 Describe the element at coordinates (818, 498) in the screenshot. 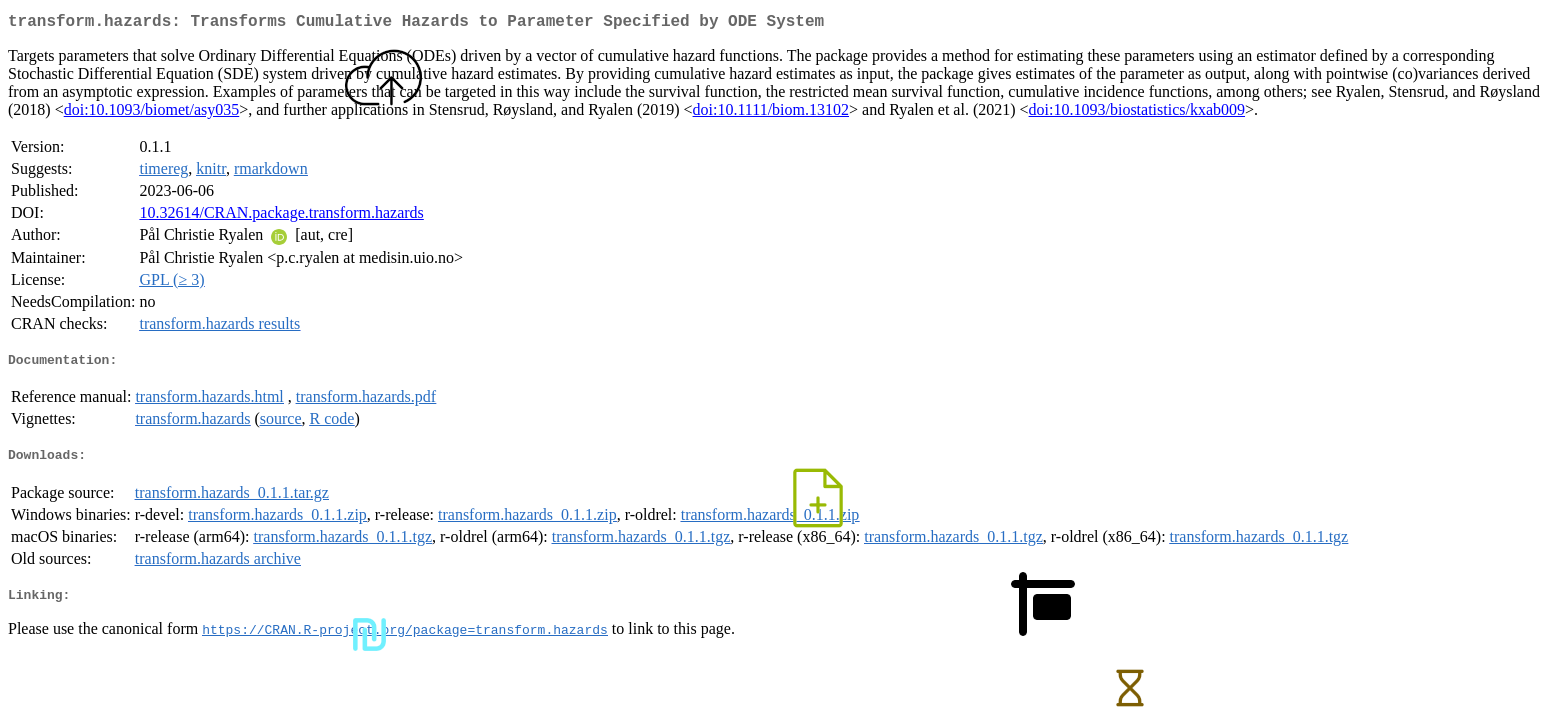

I see `create a new file` at that location.